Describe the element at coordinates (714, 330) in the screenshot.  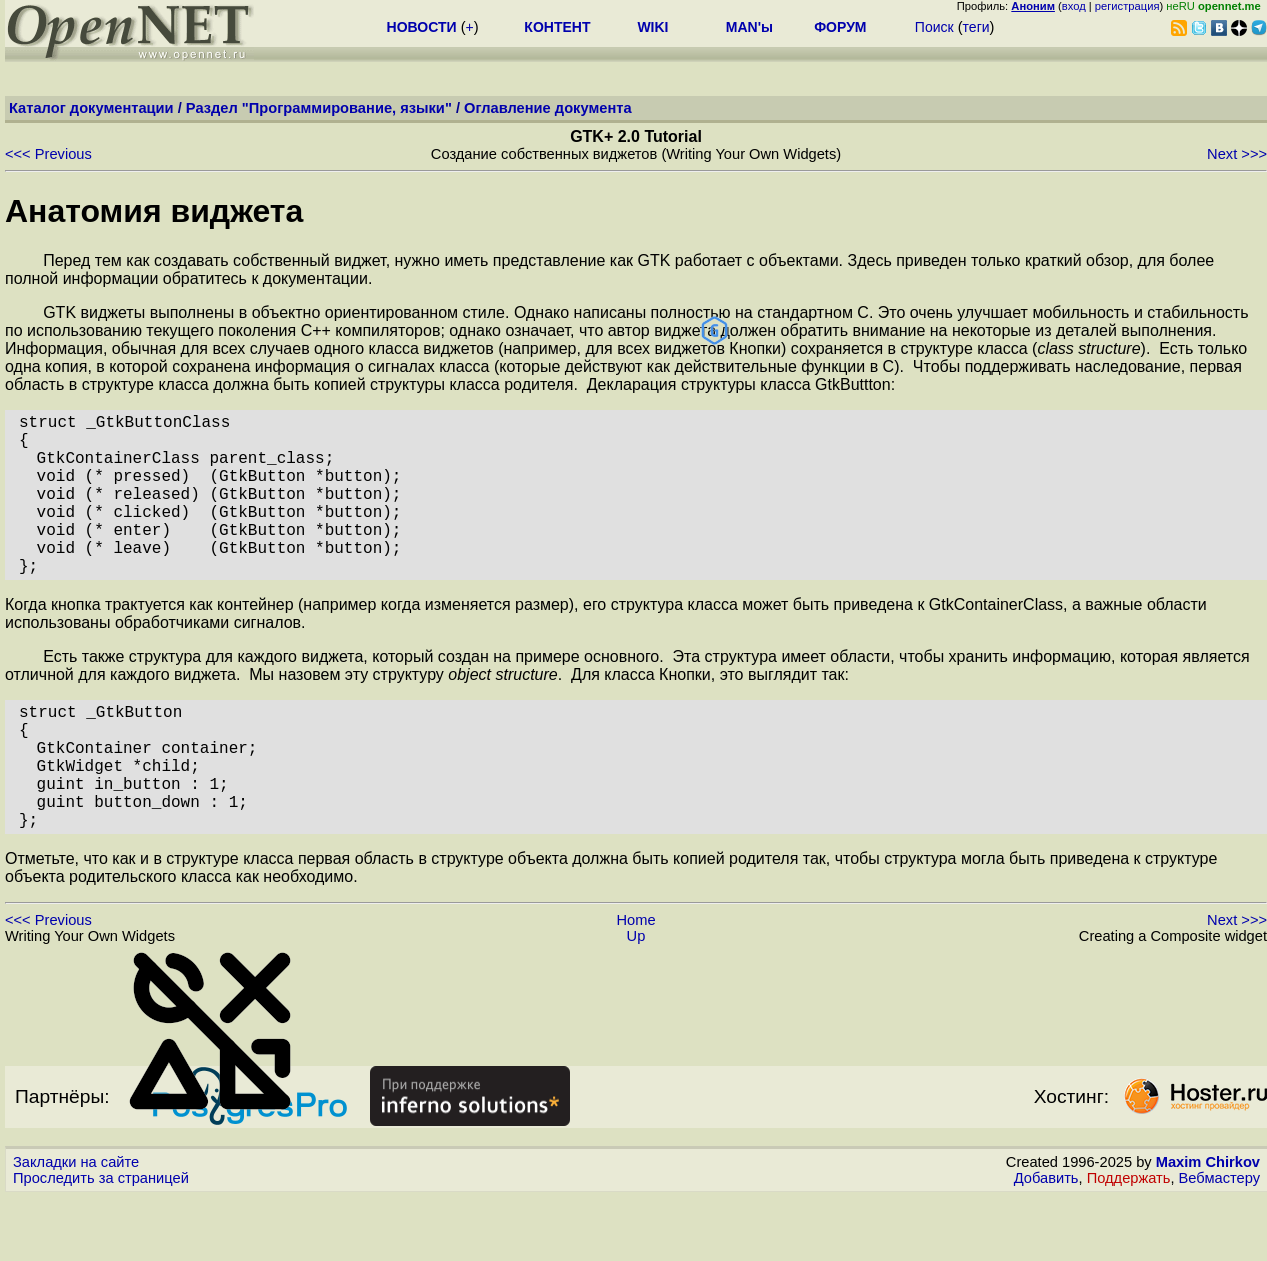
I see `indicates a "G" rating or classification` at that location.